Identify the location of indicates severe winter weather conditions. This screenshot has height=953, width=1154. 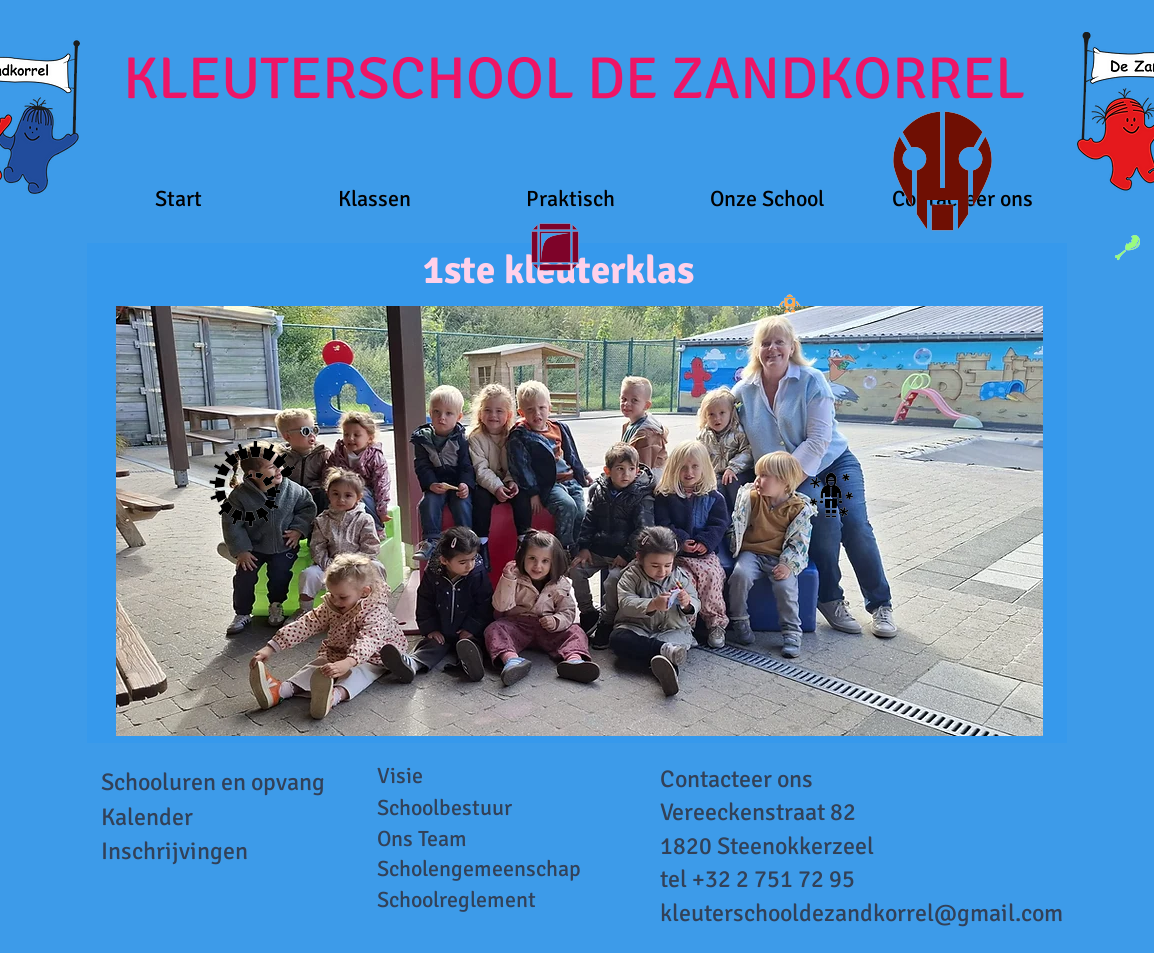
(831, 495).